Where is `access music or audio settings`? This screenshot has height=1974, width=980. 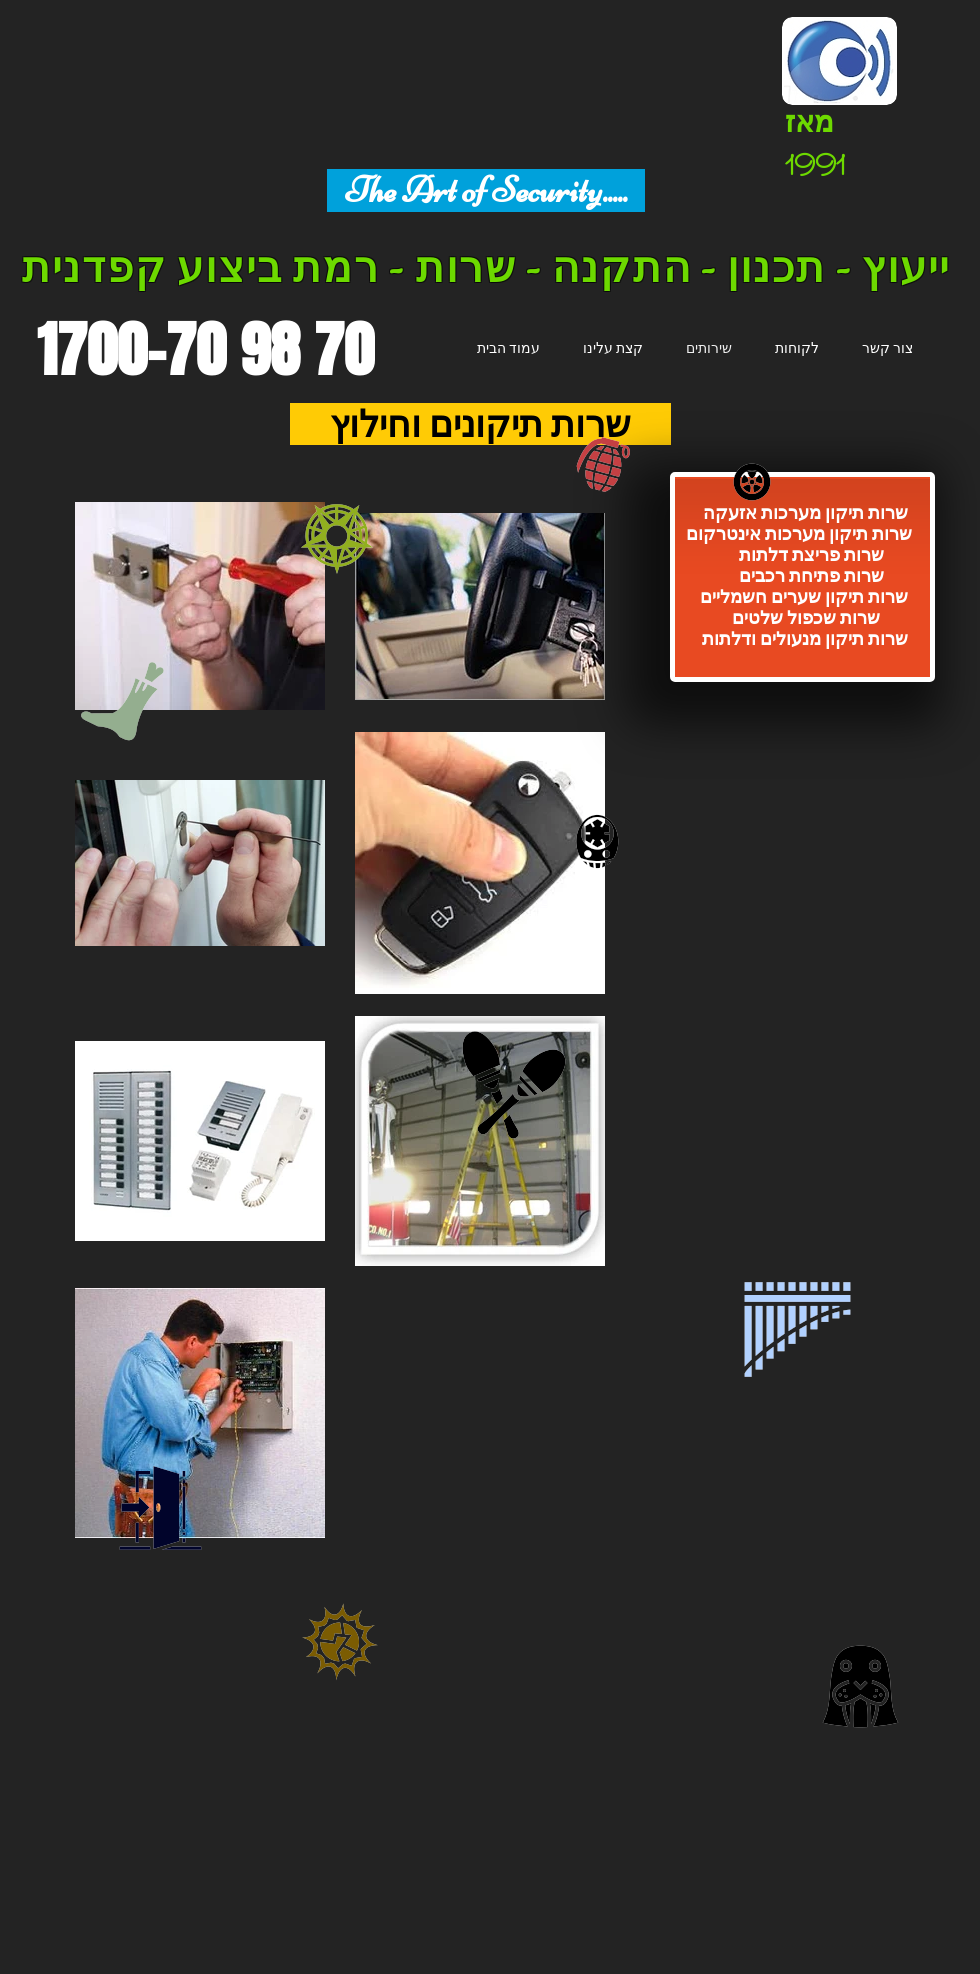
access music or audio settings is located at coordinates (797, 1329).